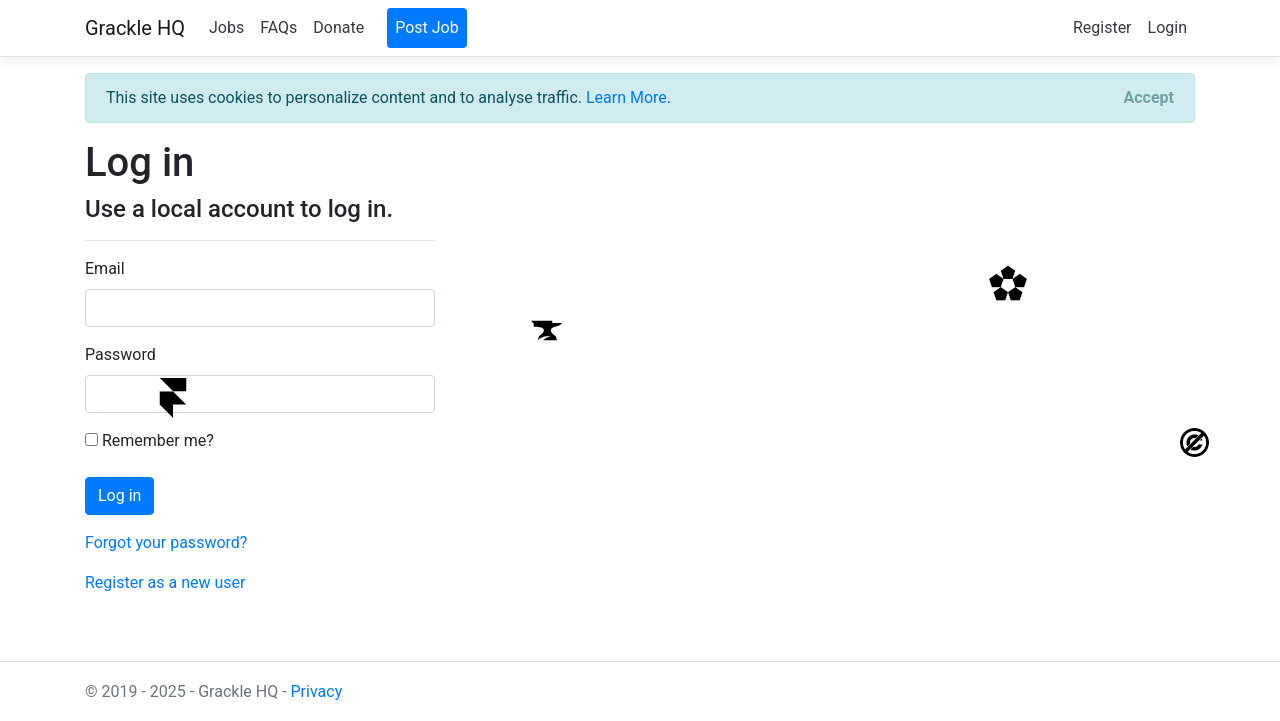 The height and width of the screenshot is (721, 1280). I want to click on indicates public domain or copyright-free content, so click(1194, 442).